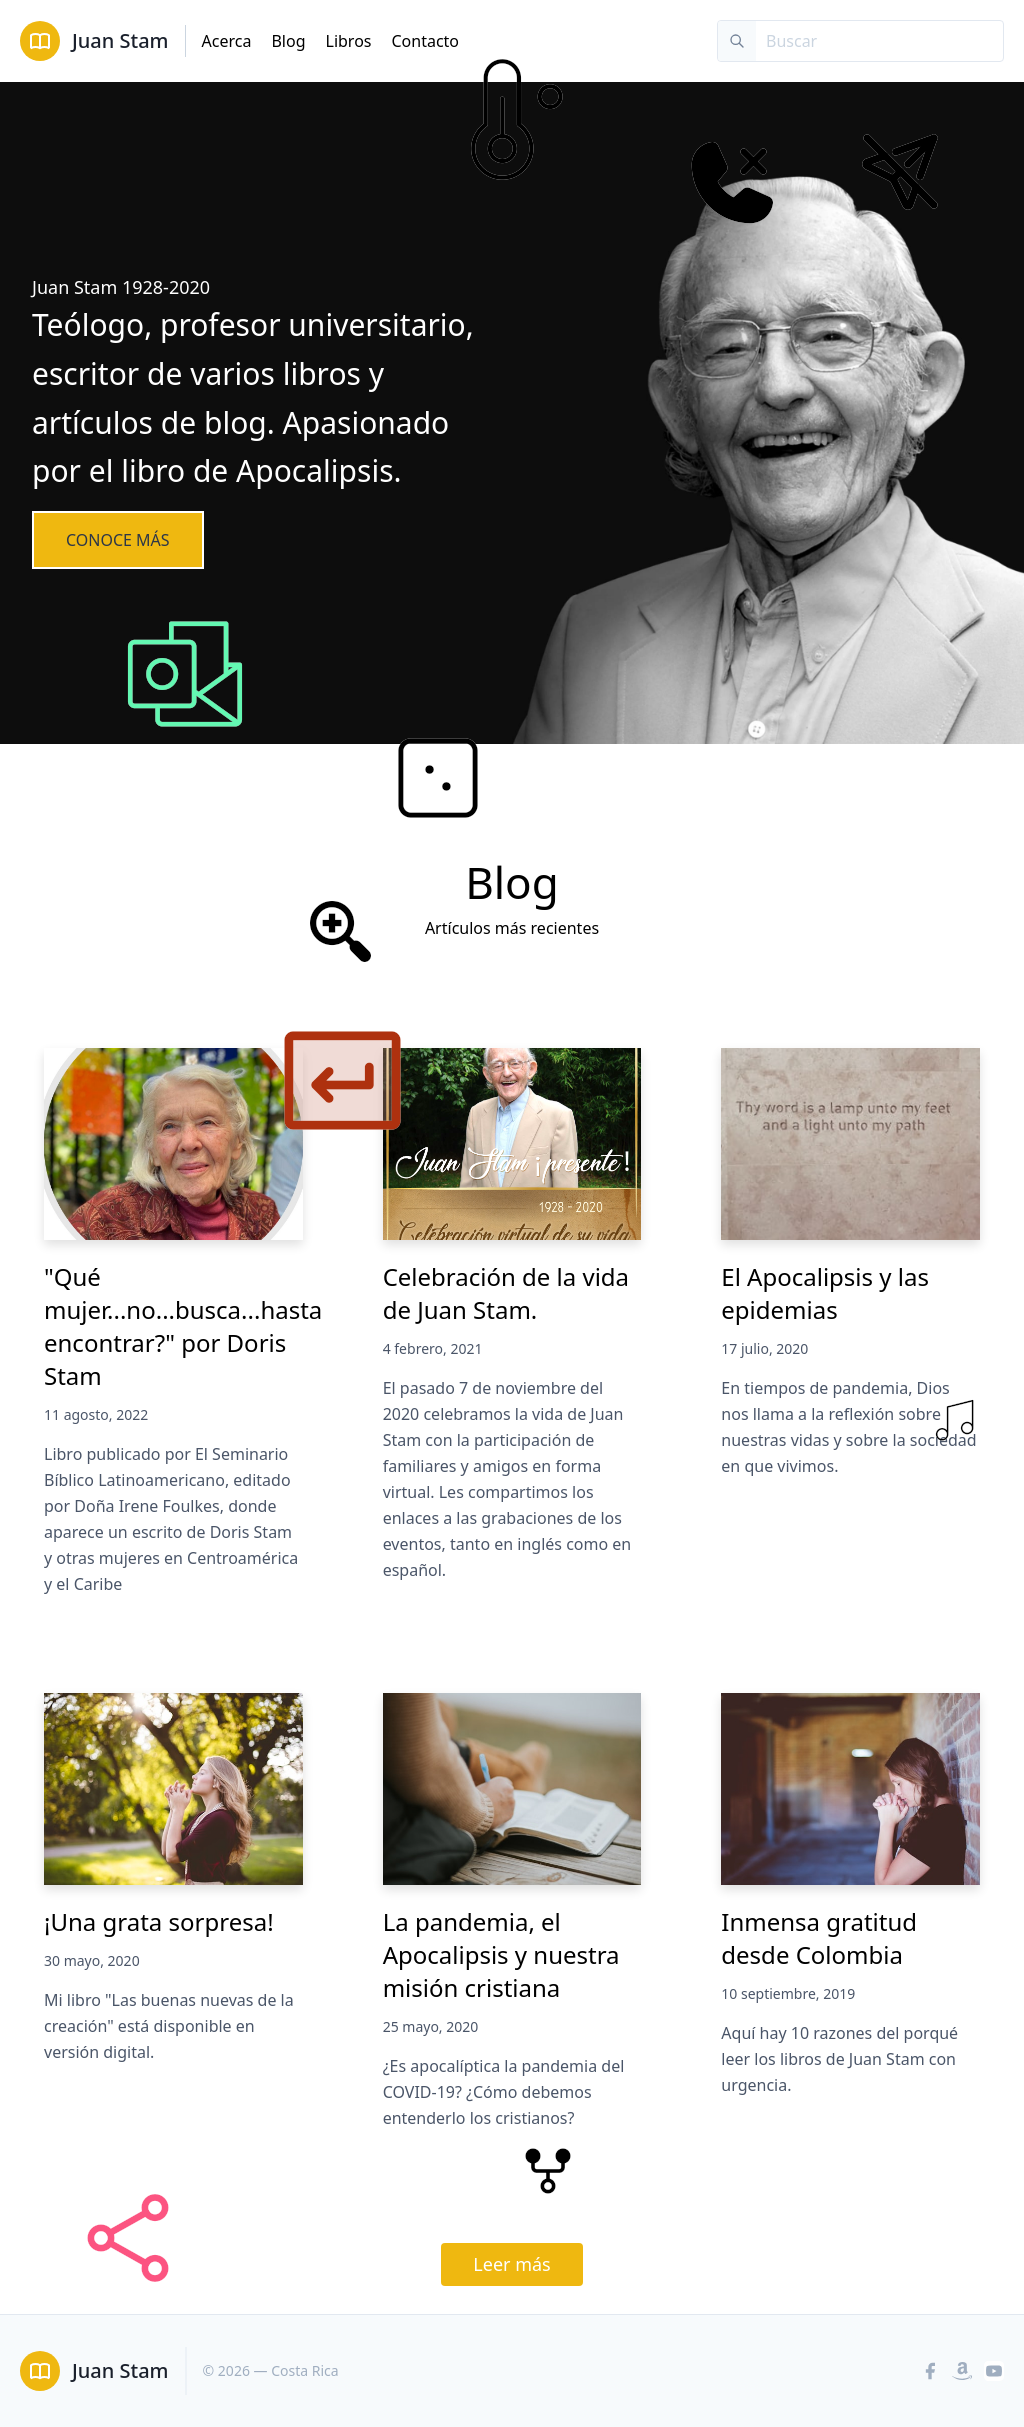 Image resolution: width=1024 pixels, height=2427 pixels. Describe the element at coordinates (185, 674) in the screenshot. I see `open microsoft outlook email` at that location.